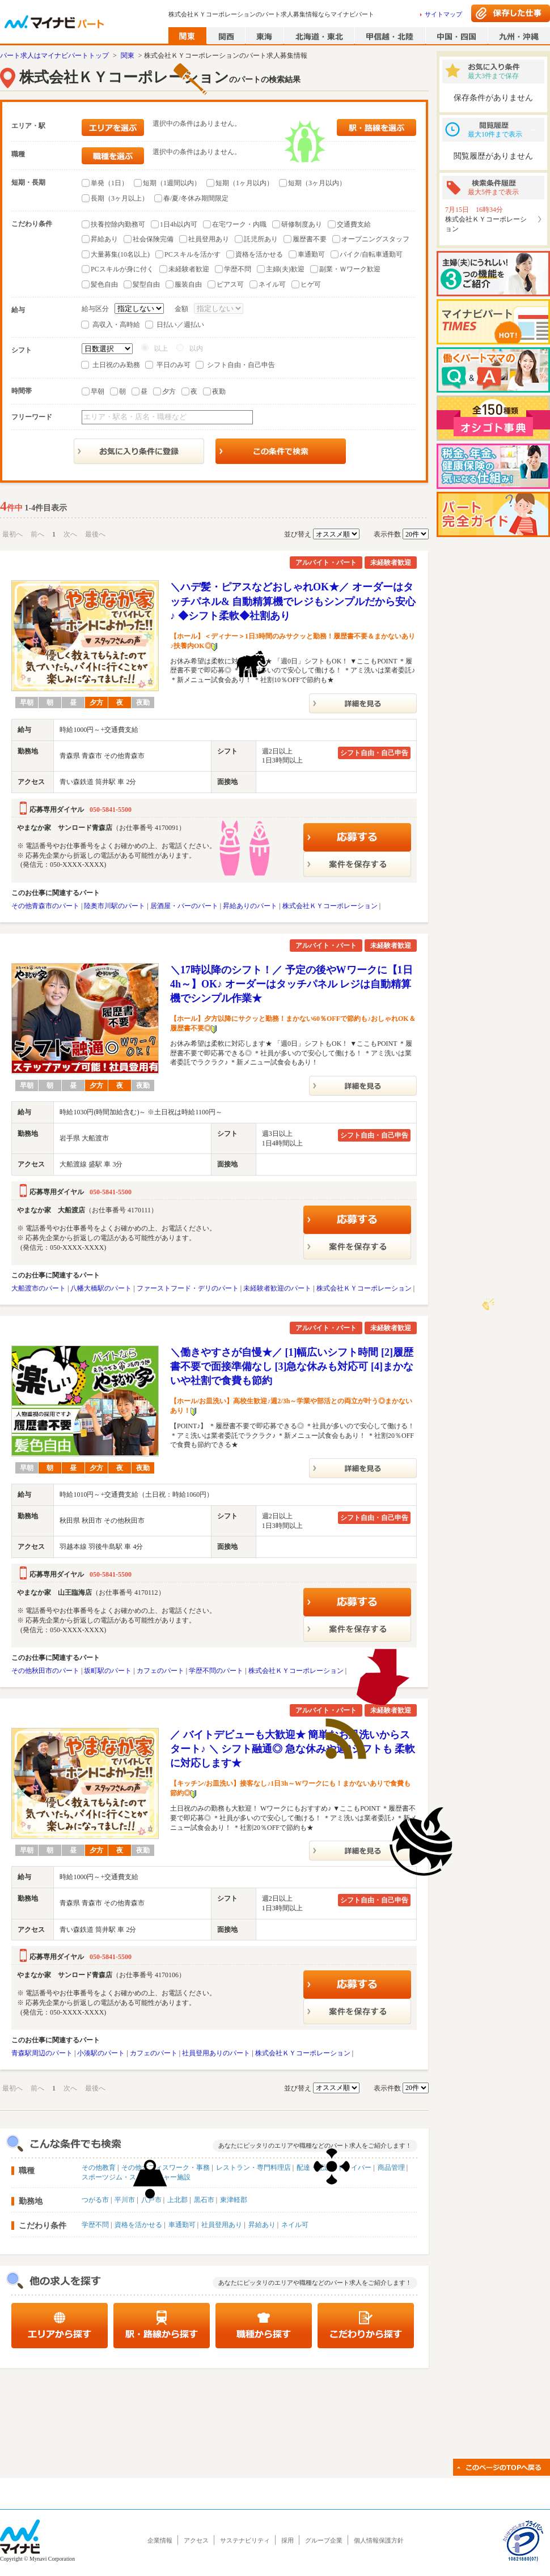 This screenshot has width=550, height=2576. What do you see at coordinates (346, 1739) in the screenshot?
I see `subscribe to RSS feed` at bounding box center [346, 1739].